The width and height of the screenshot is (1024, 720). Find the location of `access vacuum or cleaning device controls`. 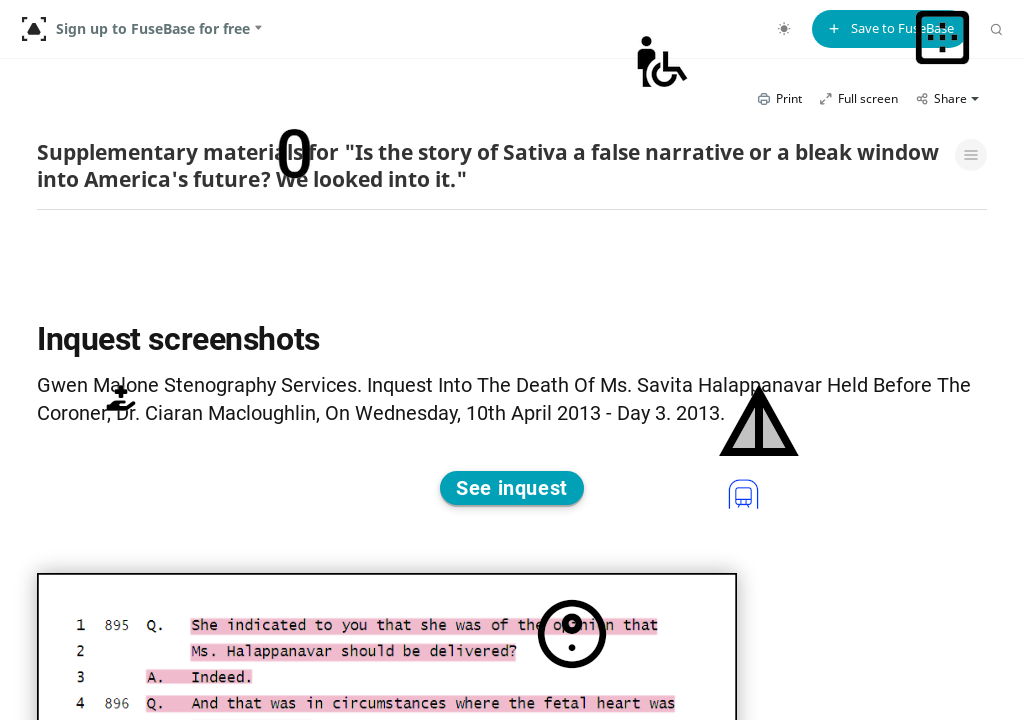

access vacuum or cleaning device controls is located at coordinates (572, 634).